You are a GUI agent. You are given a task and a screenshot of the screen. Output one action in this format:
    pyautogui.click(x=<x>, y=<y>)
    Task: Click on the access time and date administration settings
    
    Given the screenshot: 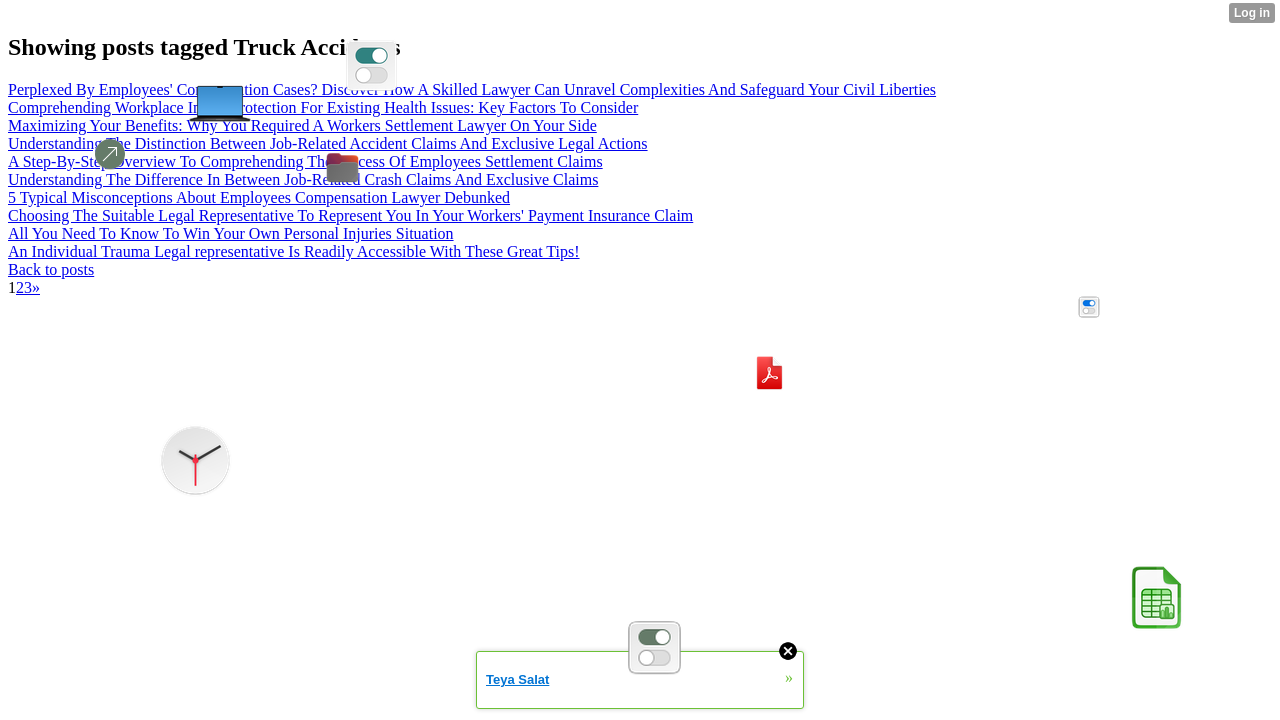 What is the action you would take?
    pyautogui.click(x=195, y=460)
    